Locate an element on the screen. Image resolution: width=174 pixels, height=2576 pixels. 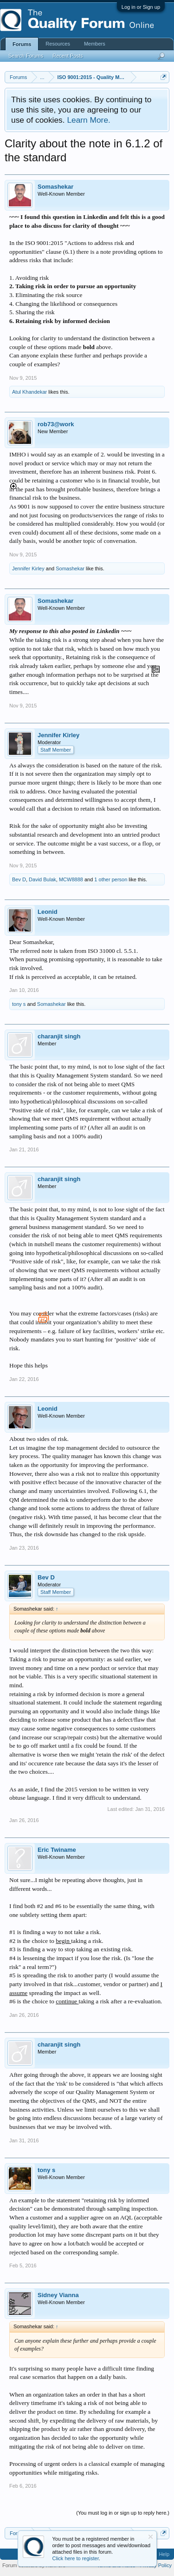
replace all occurrences in document is located at coordinates (43, 1317).